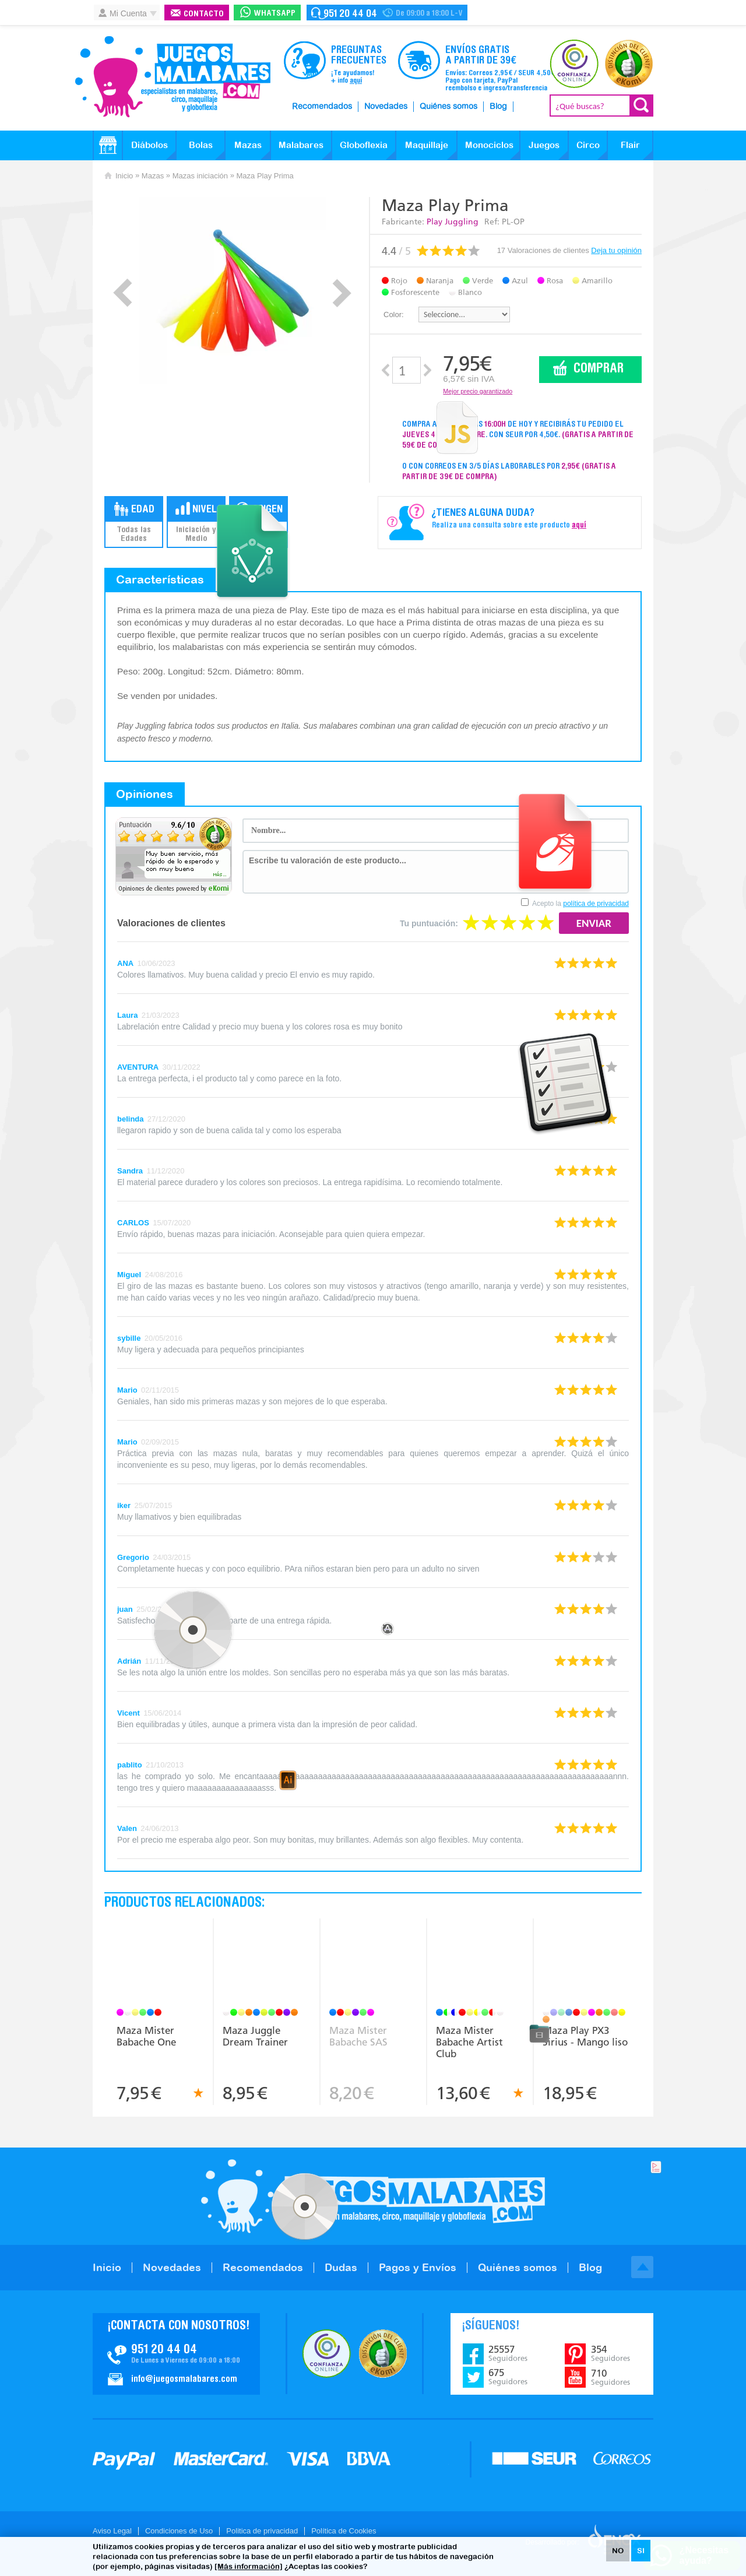 The height and width of the screenshot is (2576, 746). Describe the element at coordinates (555, 843) in the screenshot. I see `a ruby programming language file` at that location.